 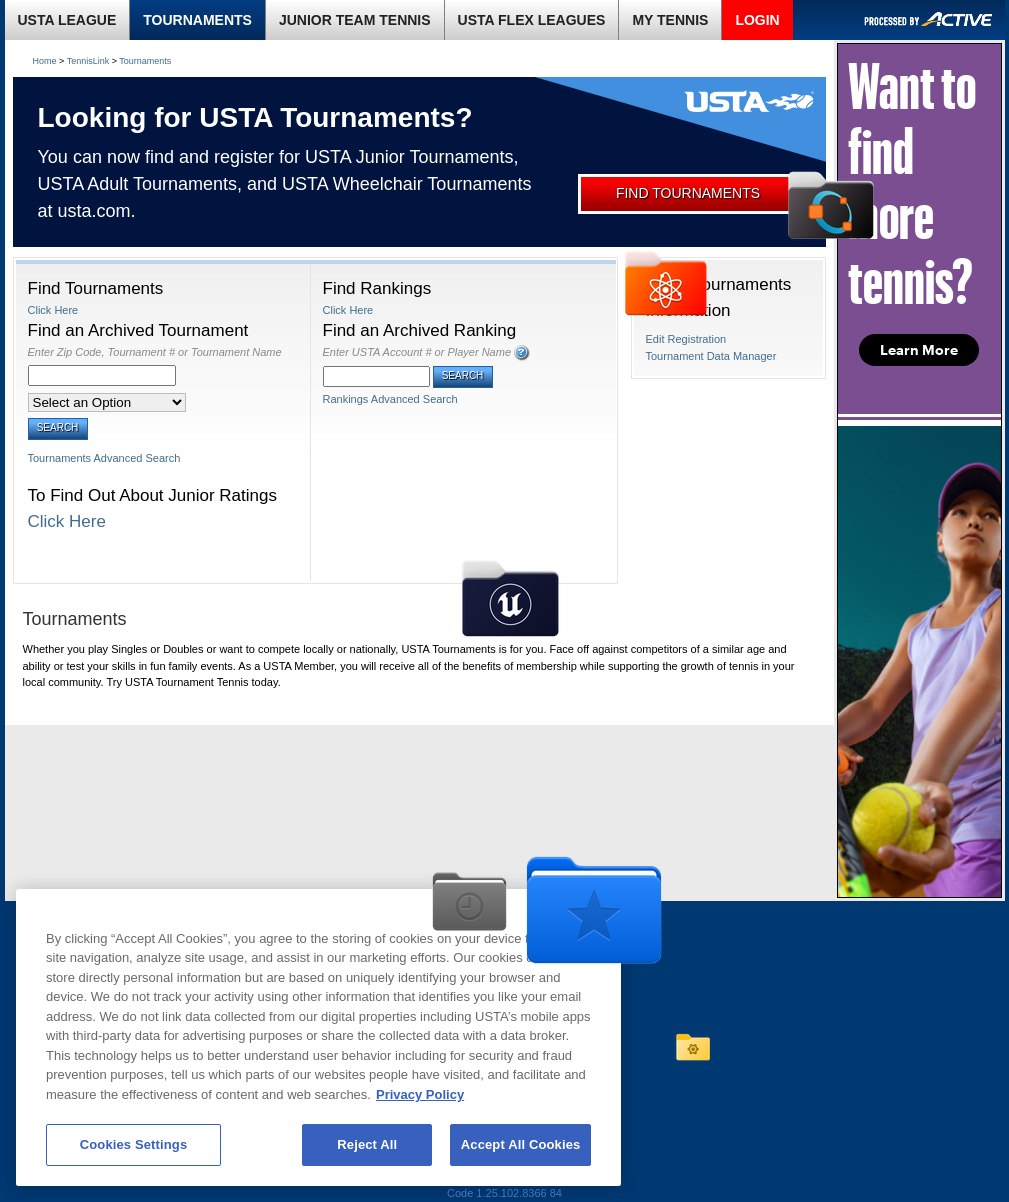 I want to click on open physics course materials folder, so click(x=665, y=285).